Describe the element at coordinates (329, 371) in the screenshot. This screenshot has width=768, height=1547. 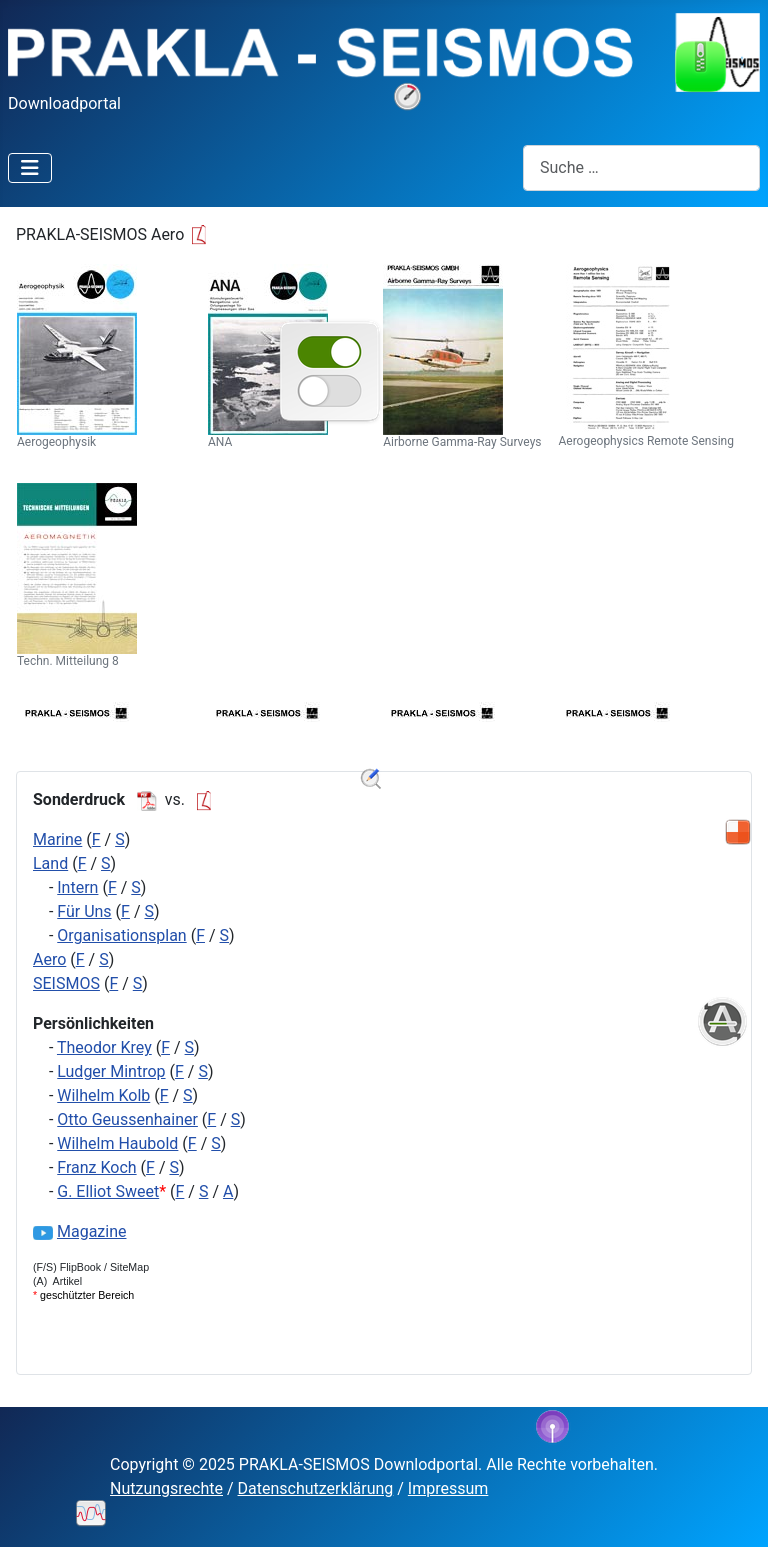
I see `open unity tweak tool settings` at that location.